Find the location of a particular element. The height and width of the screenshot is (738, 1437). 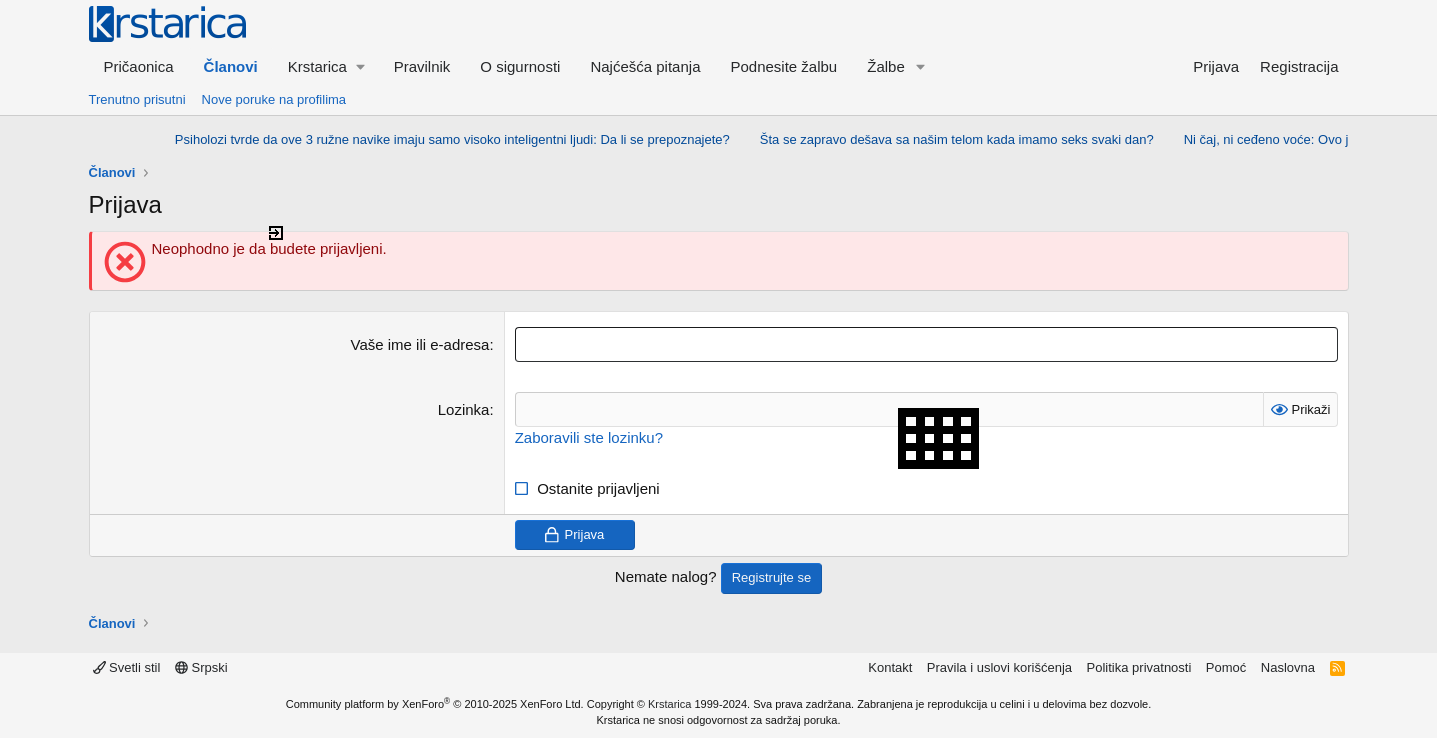

switch to comfortable grid view is located at coordinates (936, 438).